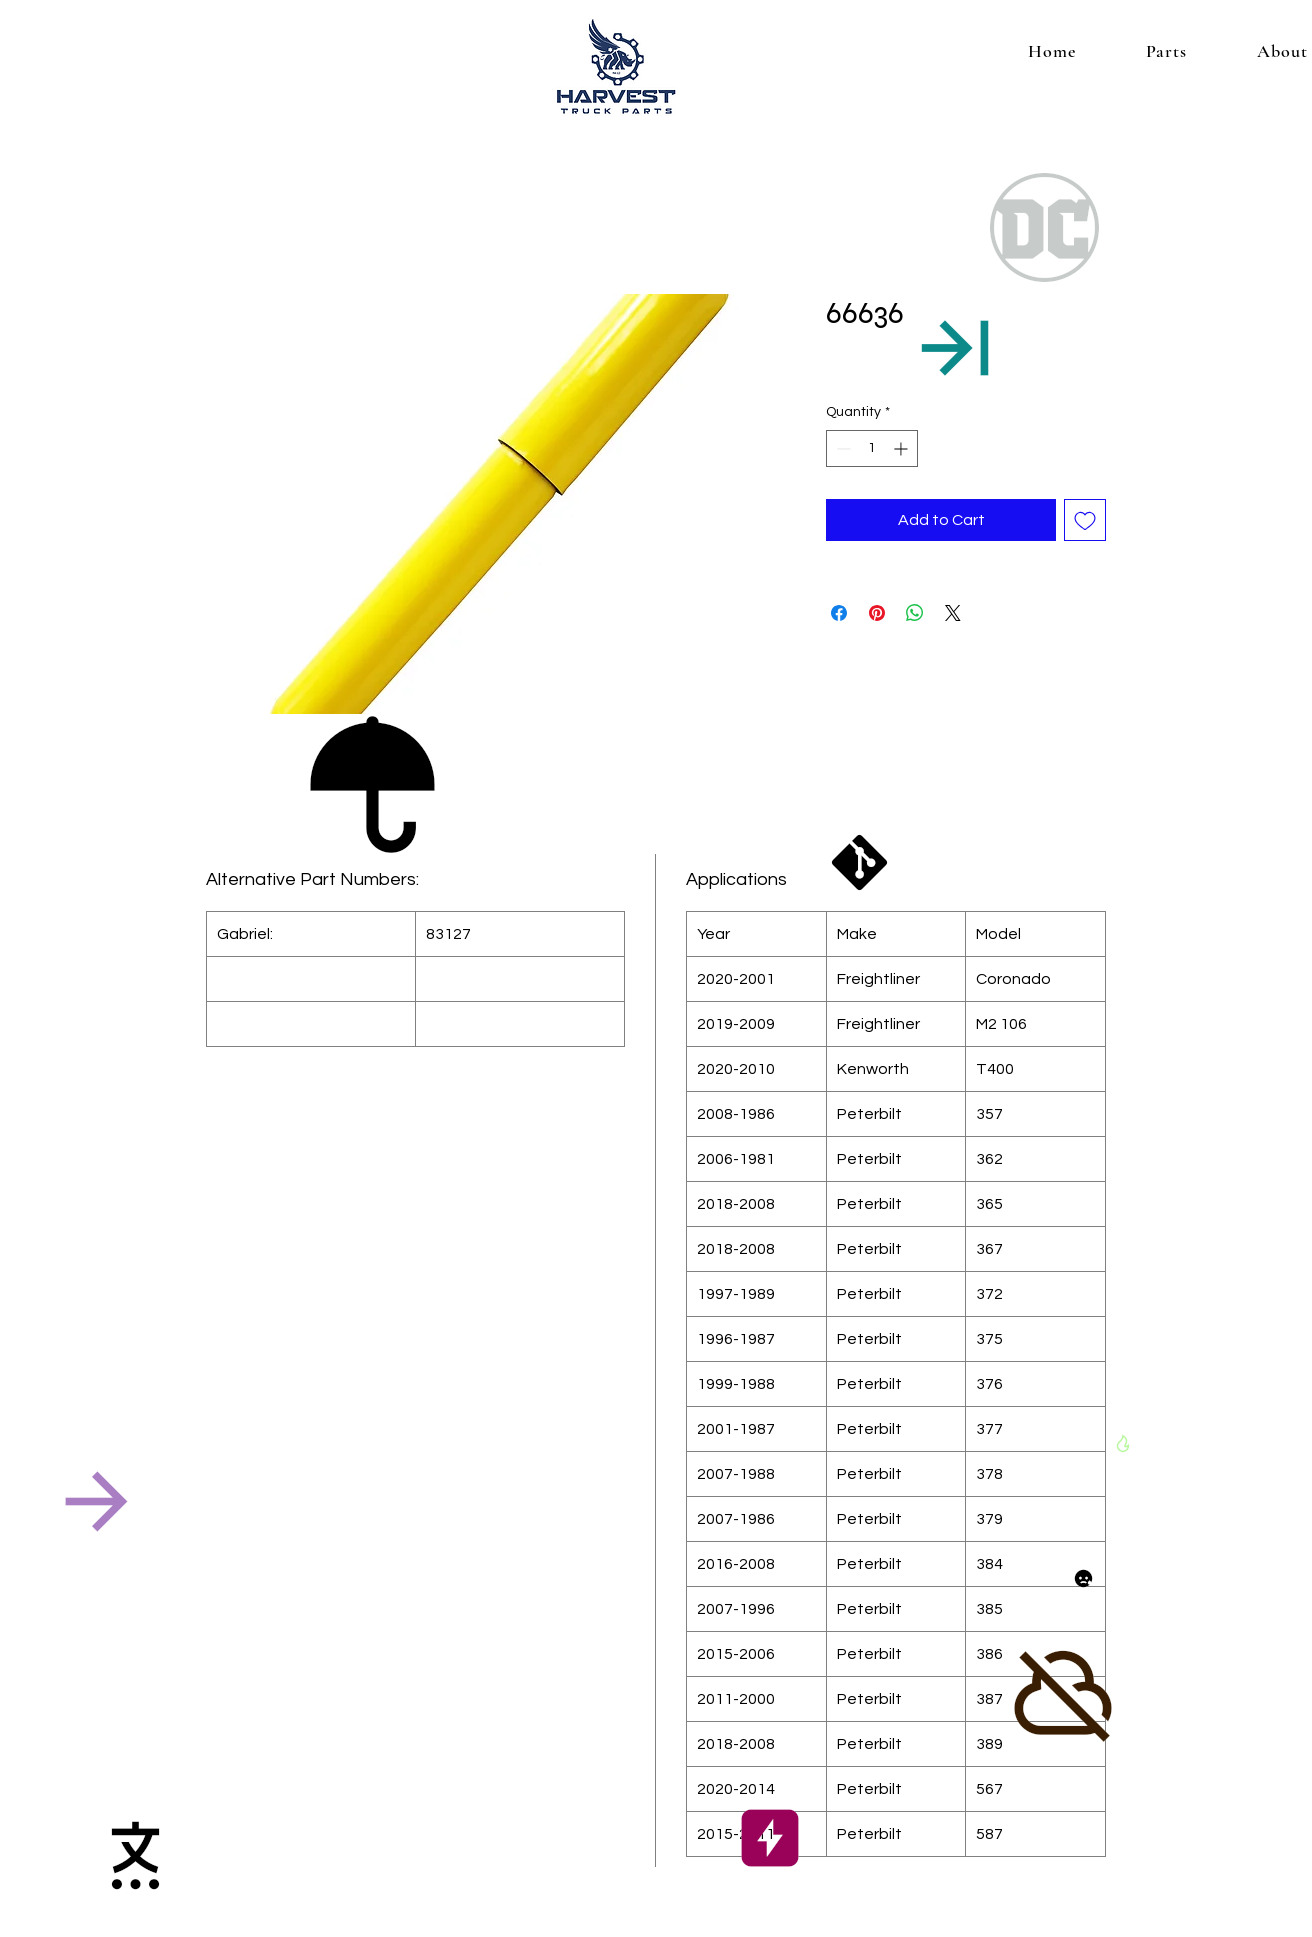 The width and height of the screenshot is (1312, 1937). Describe the element at coordinates (1063, 1695) in the screenshot. I see `indicates no cloud connection or offline status` at that location.